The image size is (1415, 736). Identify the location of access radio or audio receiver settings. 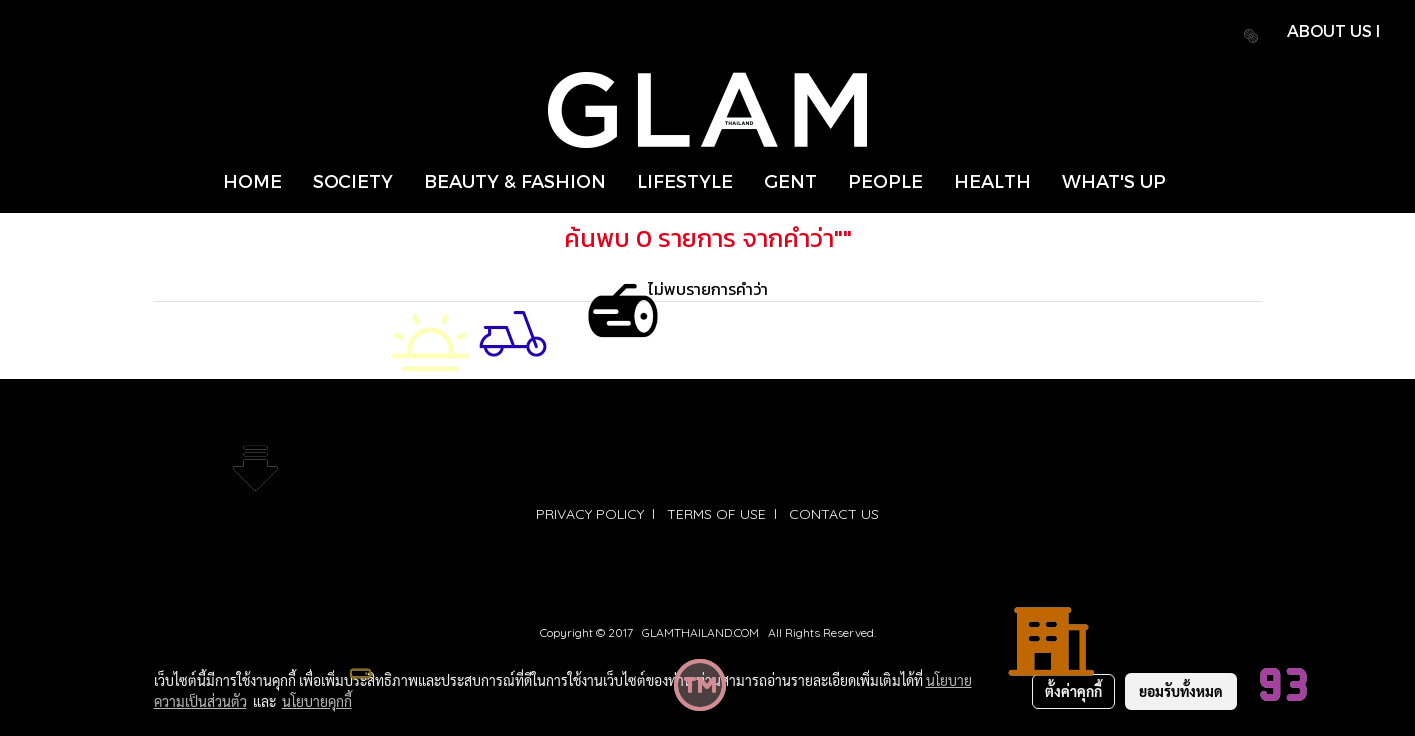
(360, 673).